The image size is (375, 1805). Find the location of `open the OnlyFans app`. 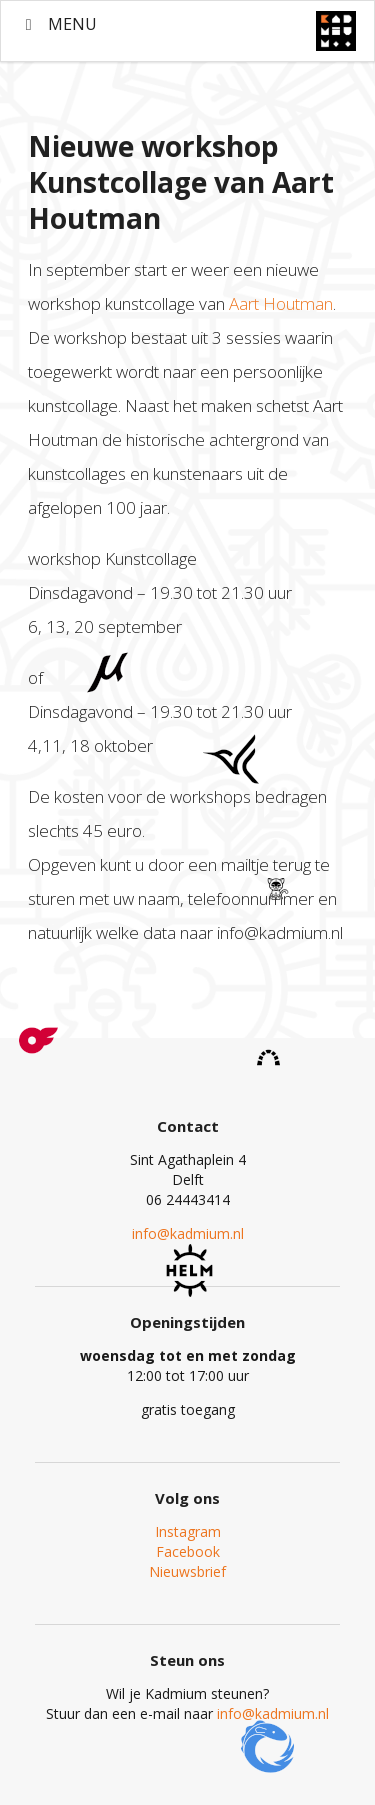

open the OnlyFans app is located at coordinates (38, 1040).